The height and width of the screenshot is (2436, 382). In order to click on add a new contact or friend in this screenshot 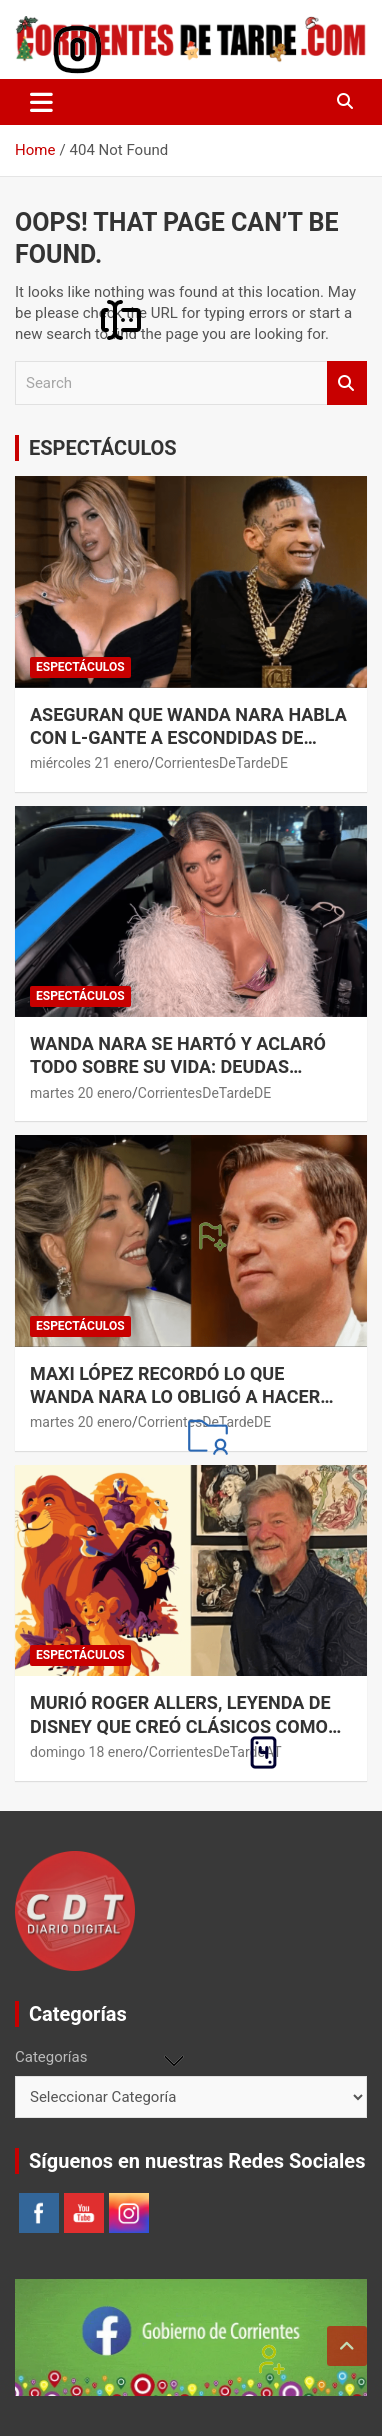, I will do `click(269, 2359)`.